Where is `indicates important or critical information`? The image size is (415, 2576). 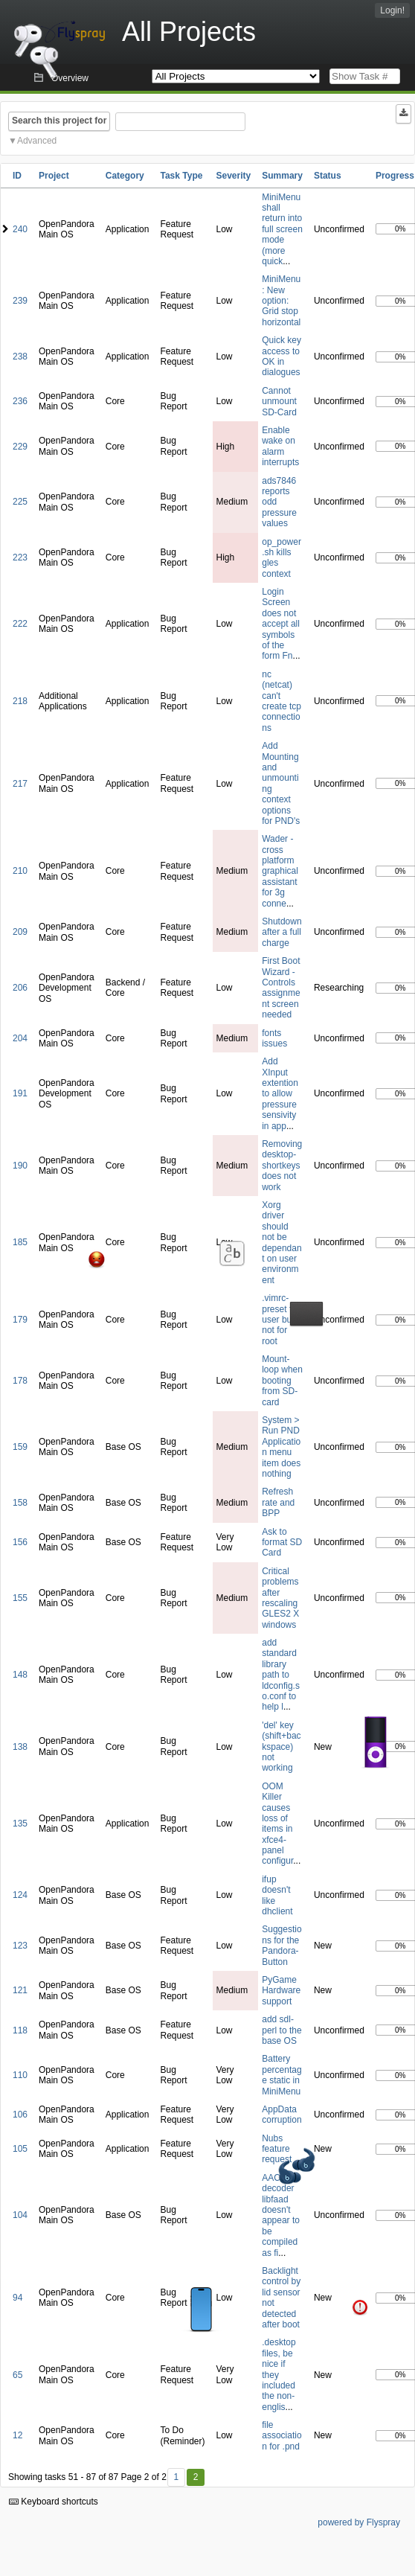
indicates important or critical information is located at coordinates (360, 2307).